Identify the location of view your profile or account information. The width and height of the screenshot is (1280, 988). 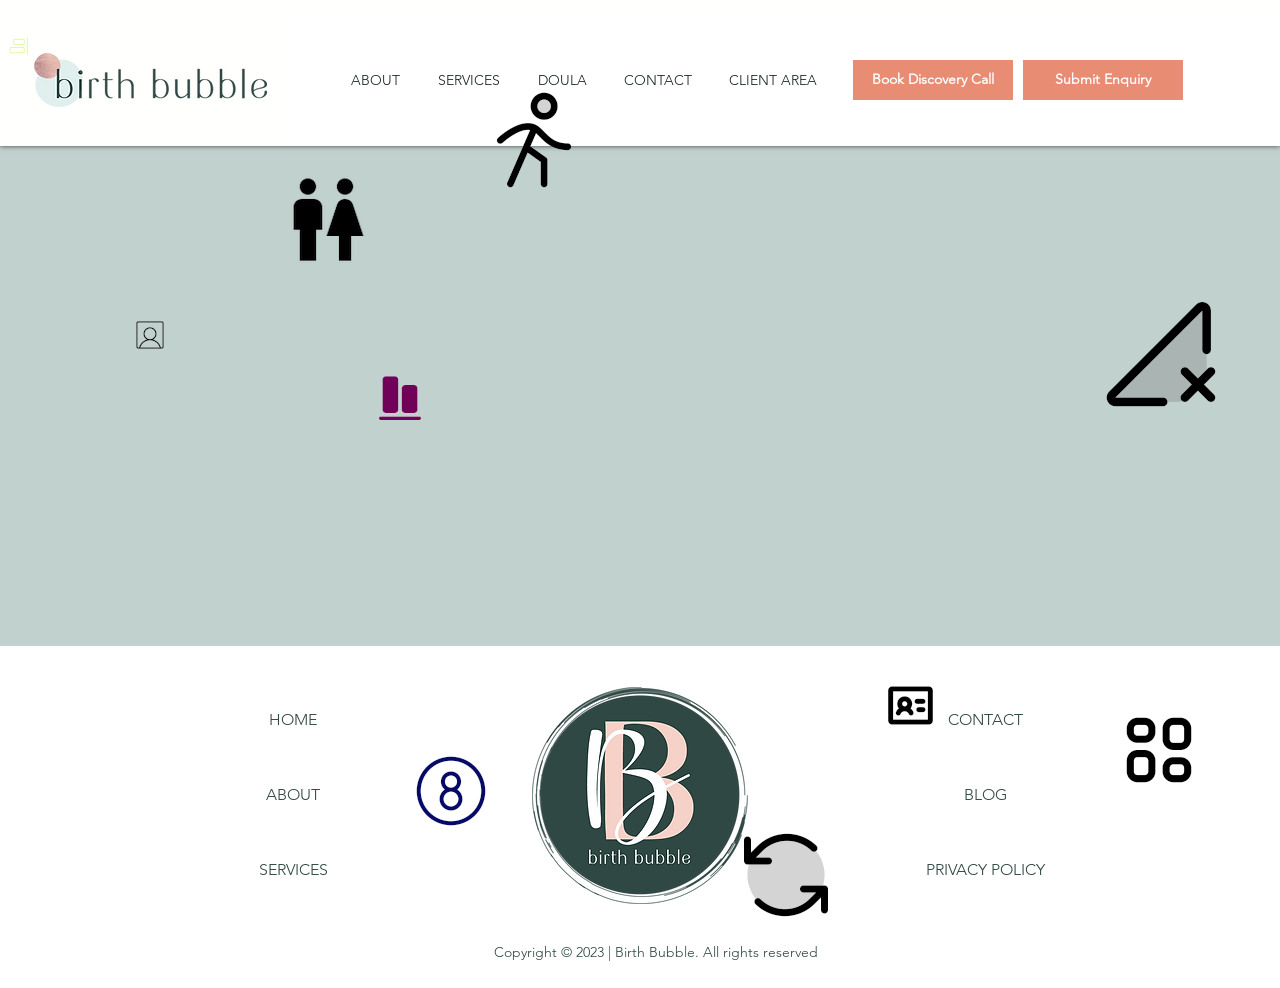
(910, 705).